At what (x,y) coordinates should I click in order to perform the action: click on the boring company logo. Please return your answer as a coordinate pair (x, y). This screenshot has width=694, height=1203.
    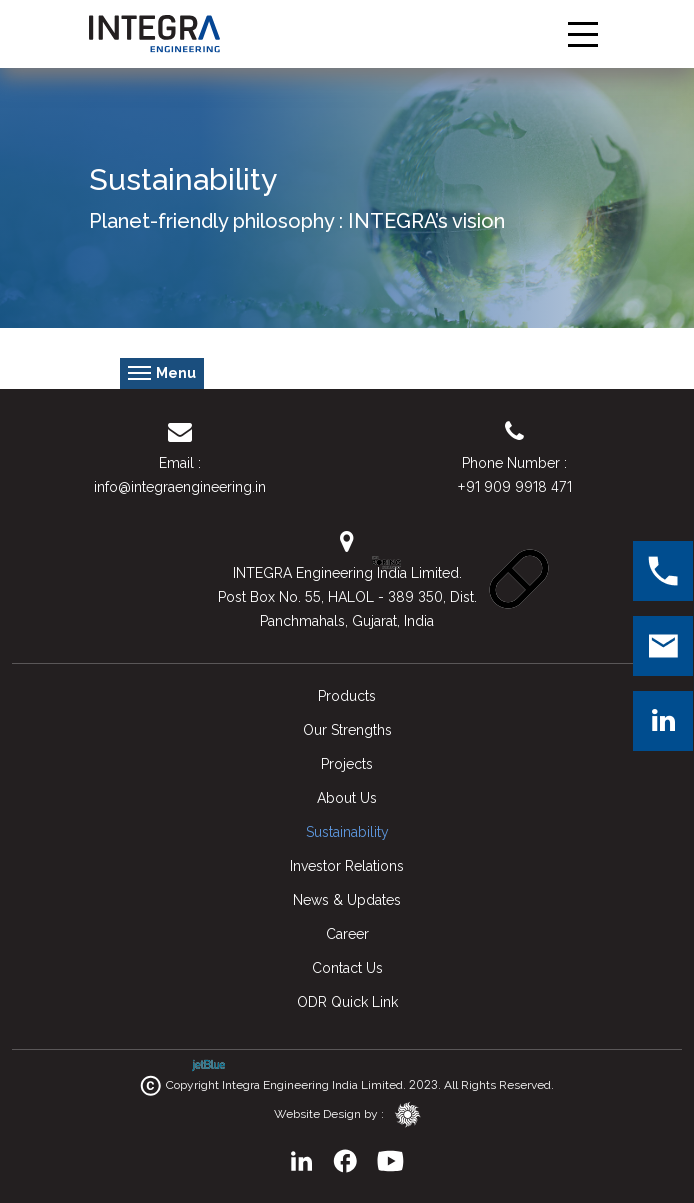
    Looking at the image, I should click on (386, 562).